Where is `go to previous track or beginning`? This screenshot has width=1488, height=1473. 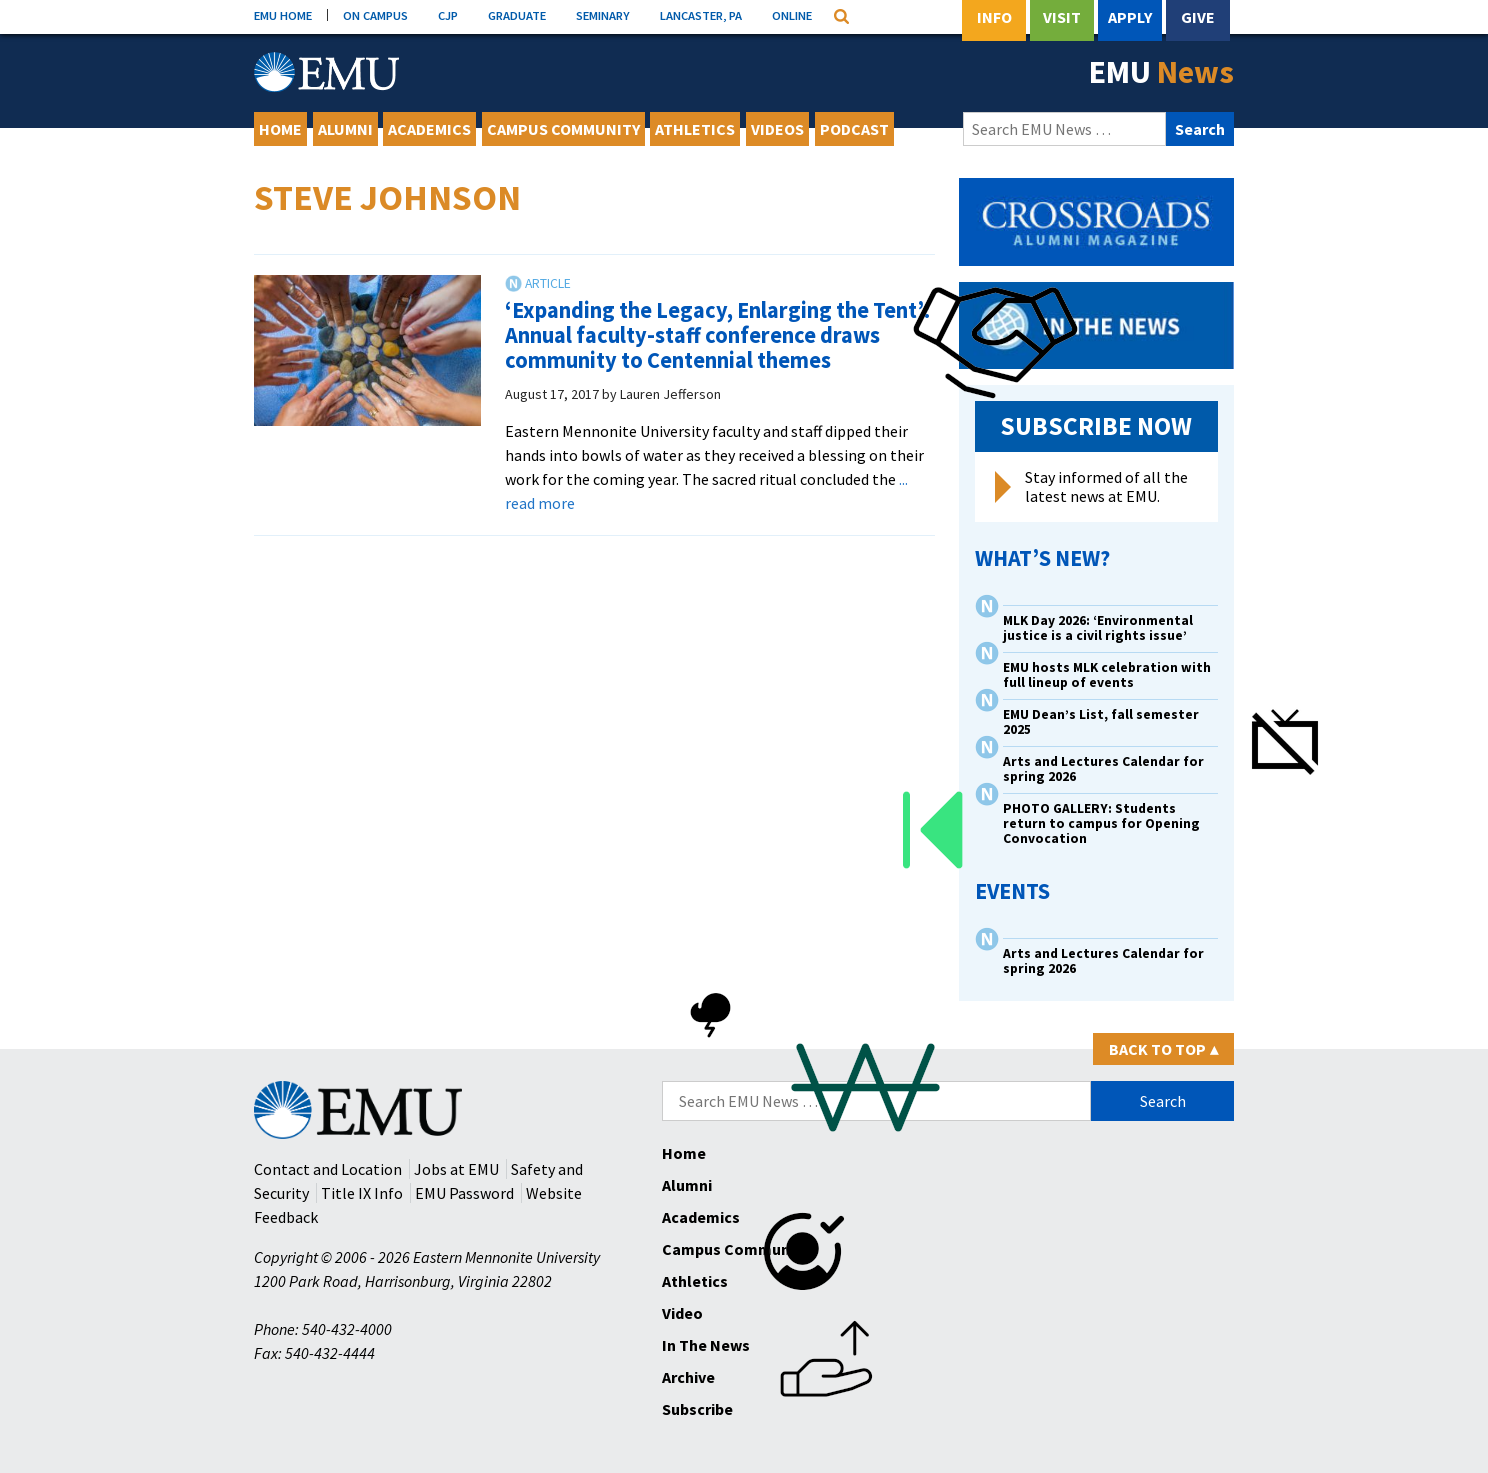 go to previous track or beginning is located at coordinates (931, 830).